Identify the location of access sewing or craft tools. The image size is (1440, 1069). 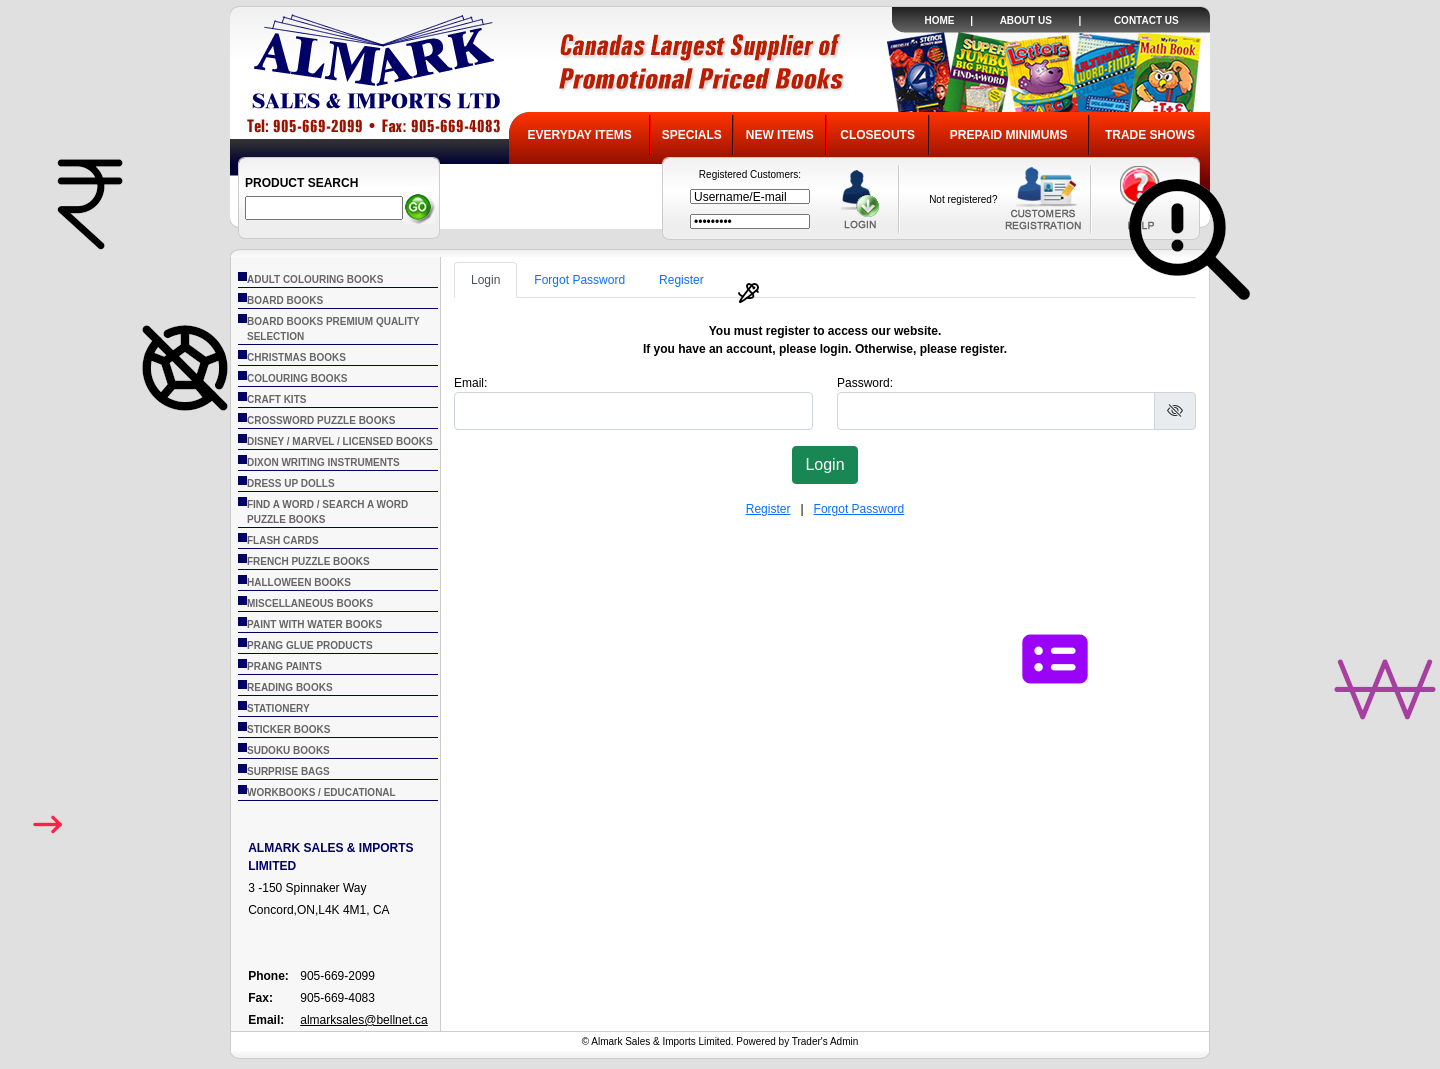
(749, 293).